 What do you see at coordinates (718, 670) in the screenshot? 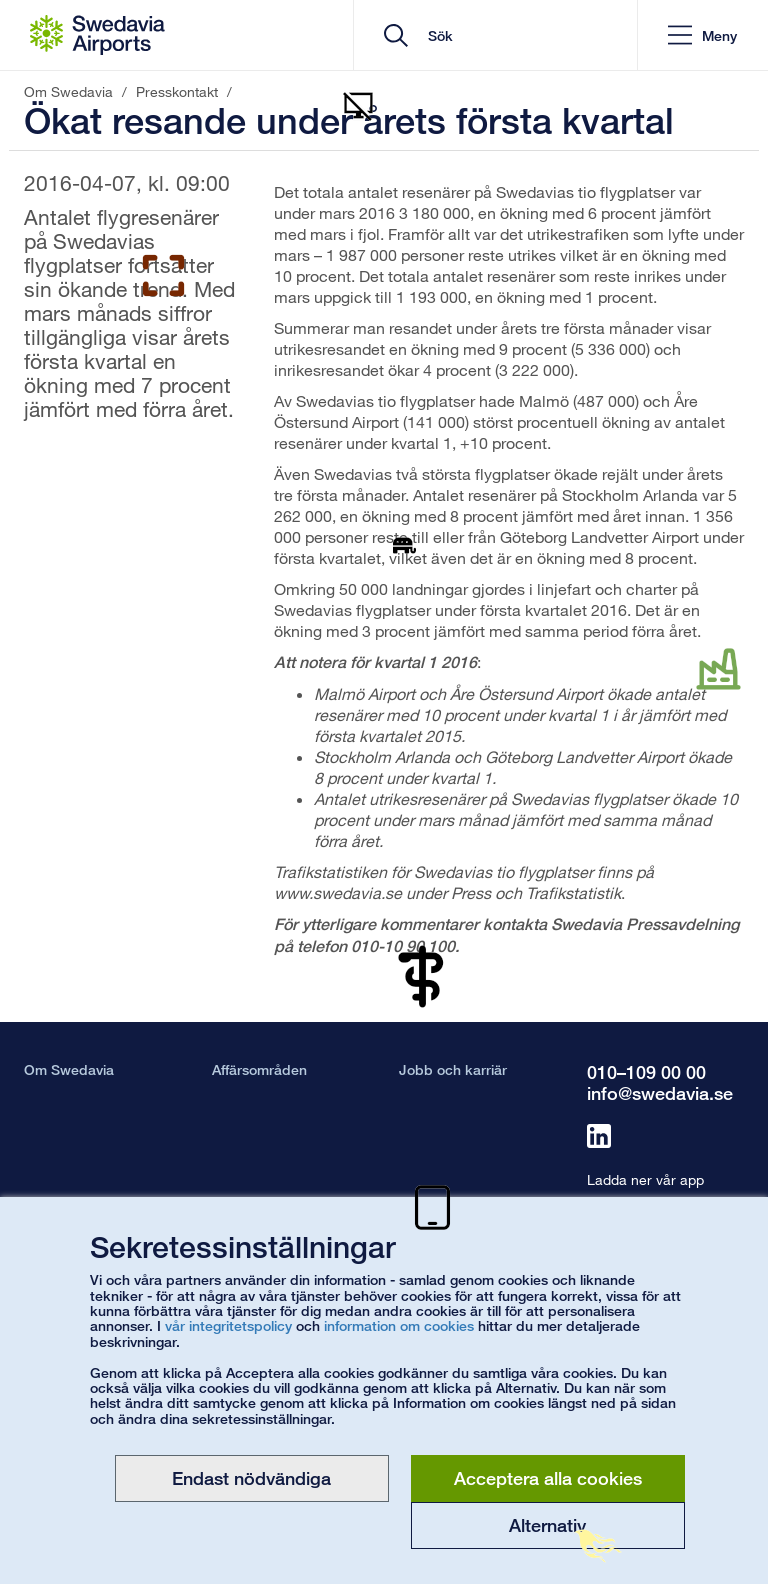
I see `view manufacturing or production settings` at bounding box center [718, 670].